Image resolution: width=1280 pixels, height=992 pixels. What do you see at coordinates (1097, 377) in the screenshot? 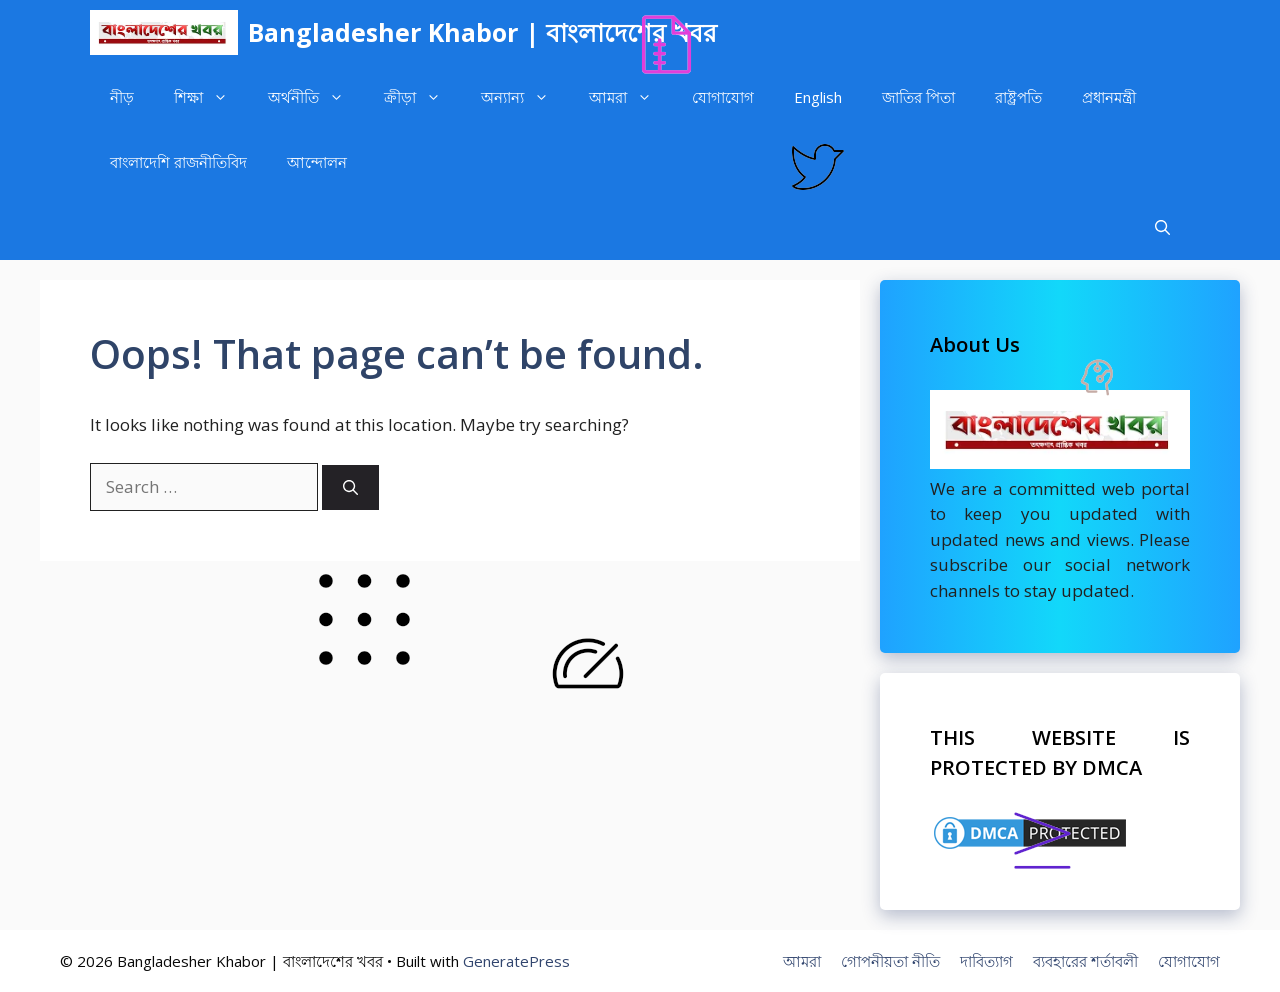
I see `access AI or machine learning features` at bounding box center [1097, 377].